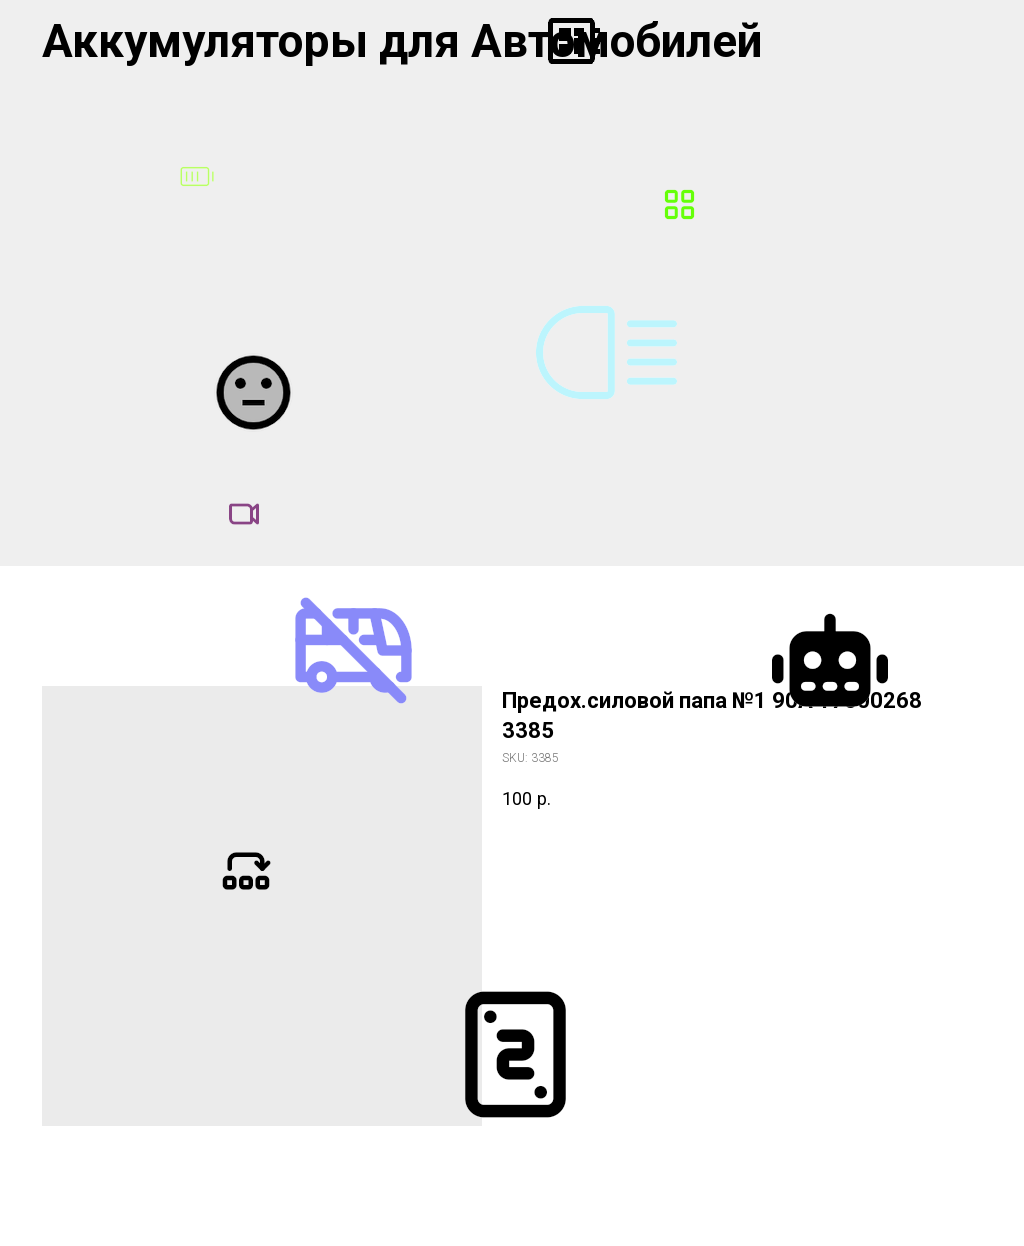 This screenshot has width=1024, height=1246. What do you see at coordinates (515, 1054) in the screenshot?
I see `view the 2 of clubs playing card` at bounding box center [515, 1054].